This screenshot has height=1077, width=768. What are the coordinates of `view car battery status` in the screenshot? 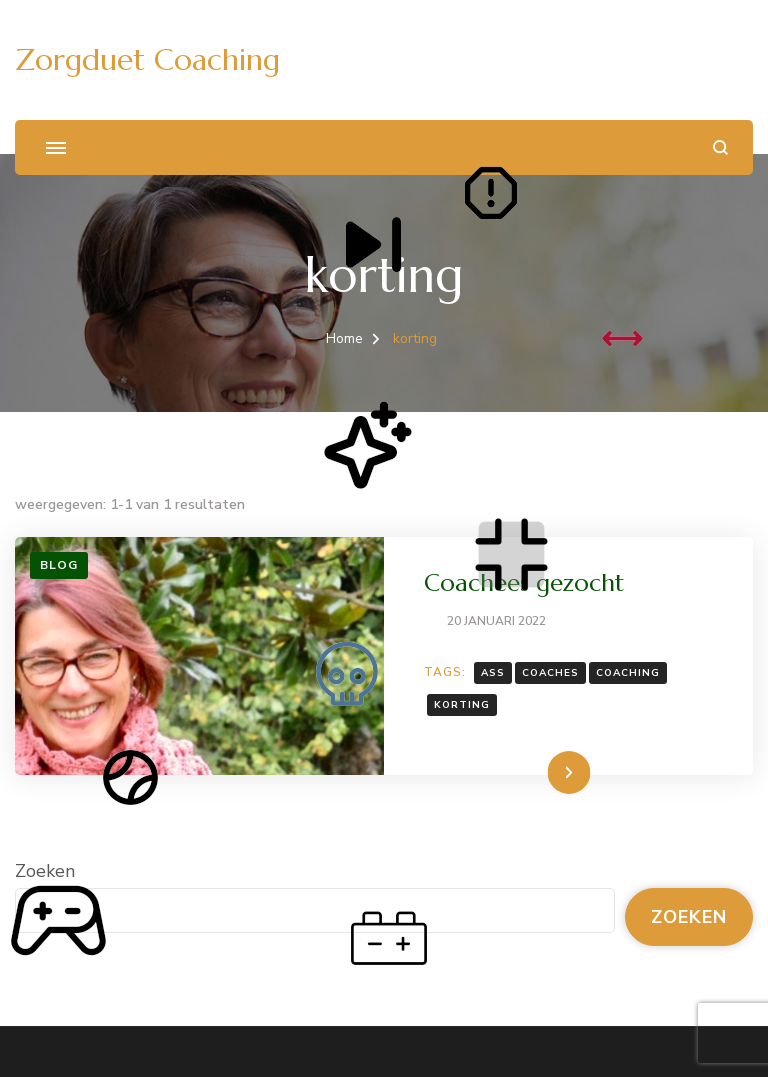 It's located at (389, 941).